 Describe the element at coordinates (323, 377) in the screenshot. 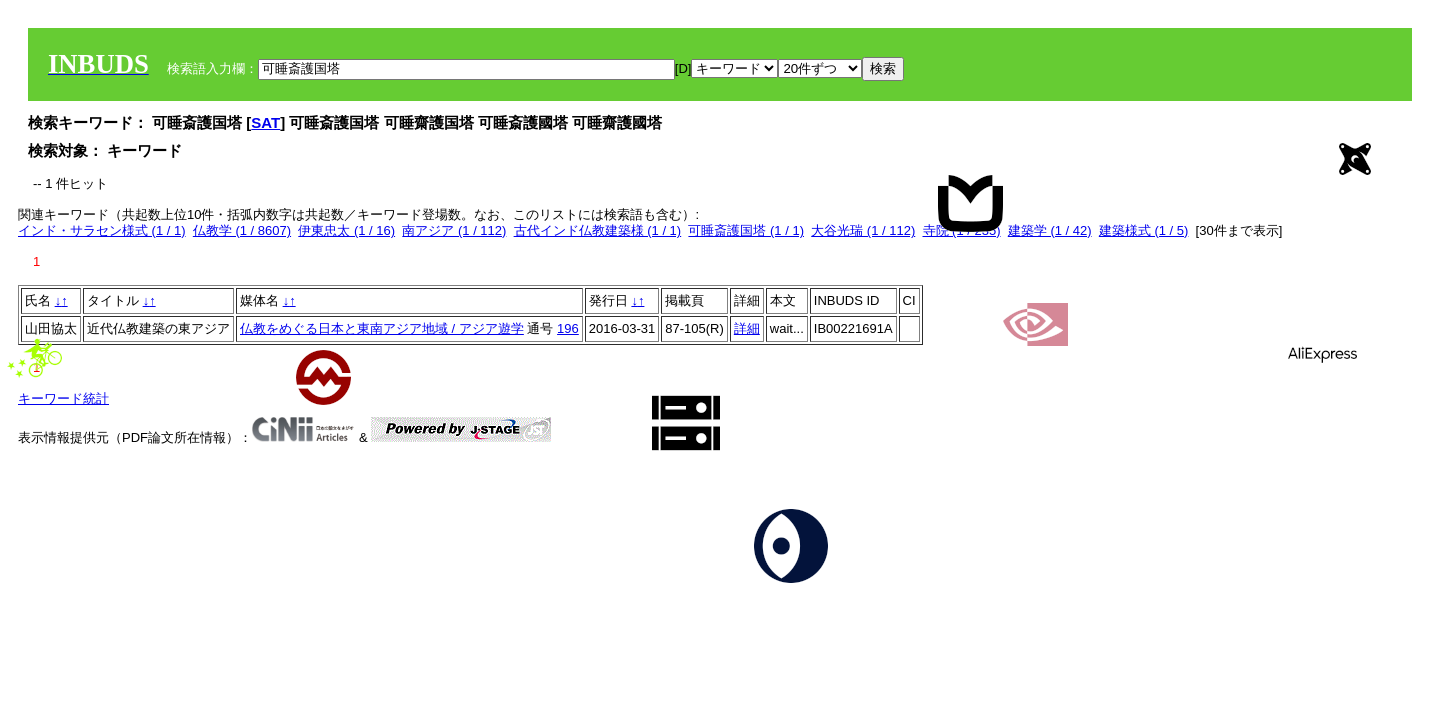

I see `shanghai metro official app or website` at that location.